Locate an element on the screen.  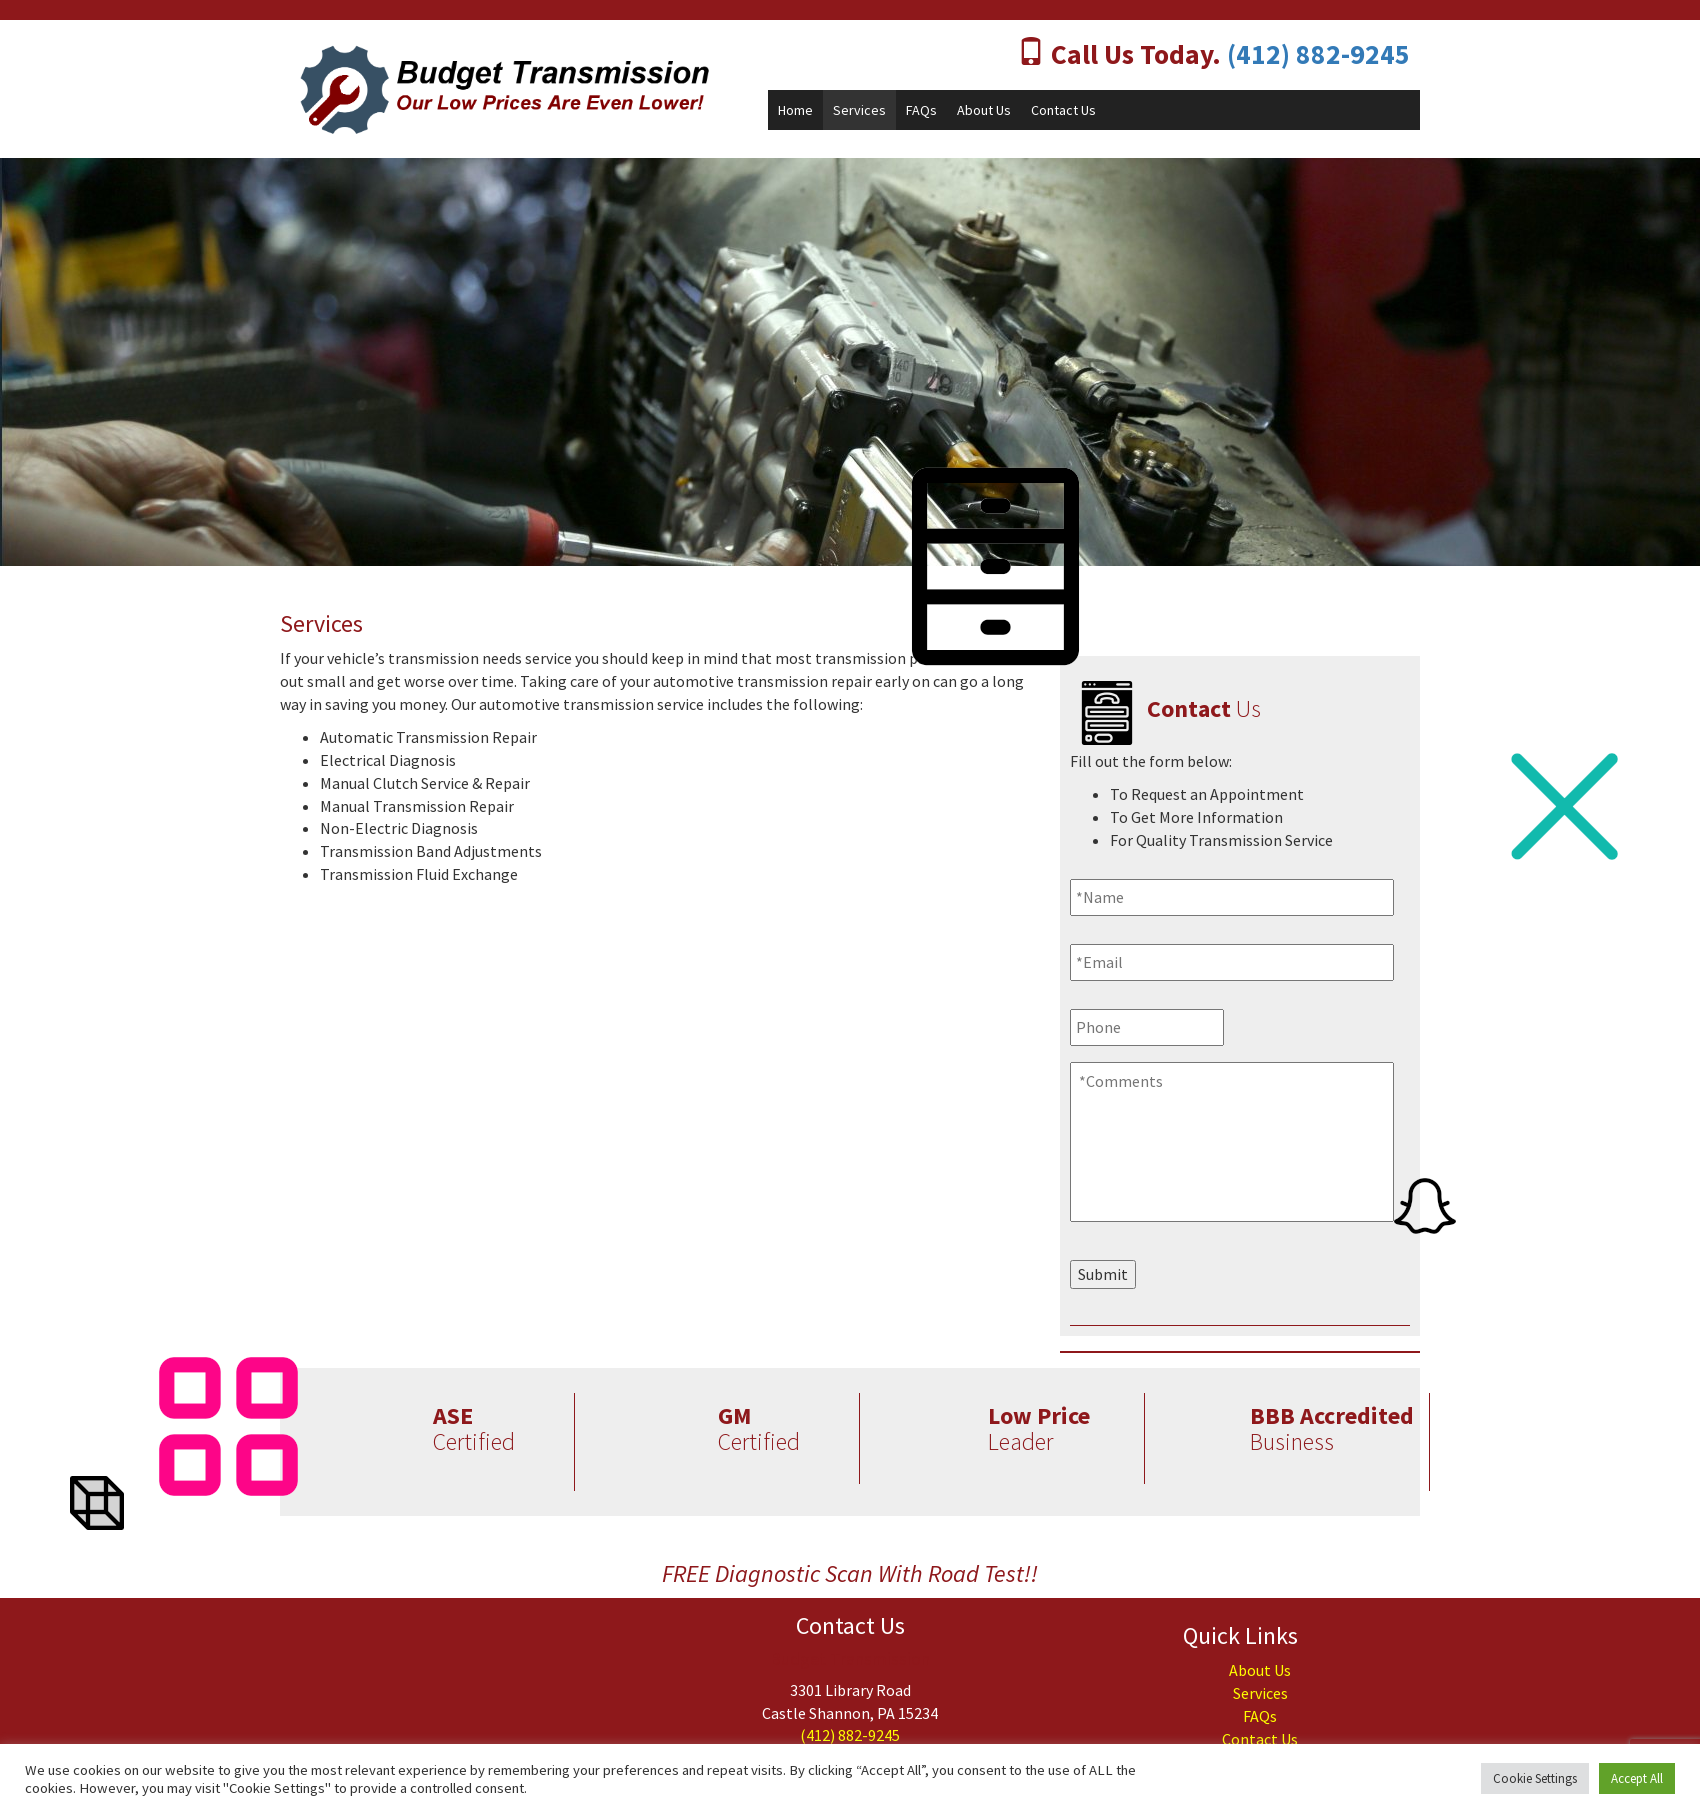
browse furniture or home decor items is located at coordinates (995, 566).